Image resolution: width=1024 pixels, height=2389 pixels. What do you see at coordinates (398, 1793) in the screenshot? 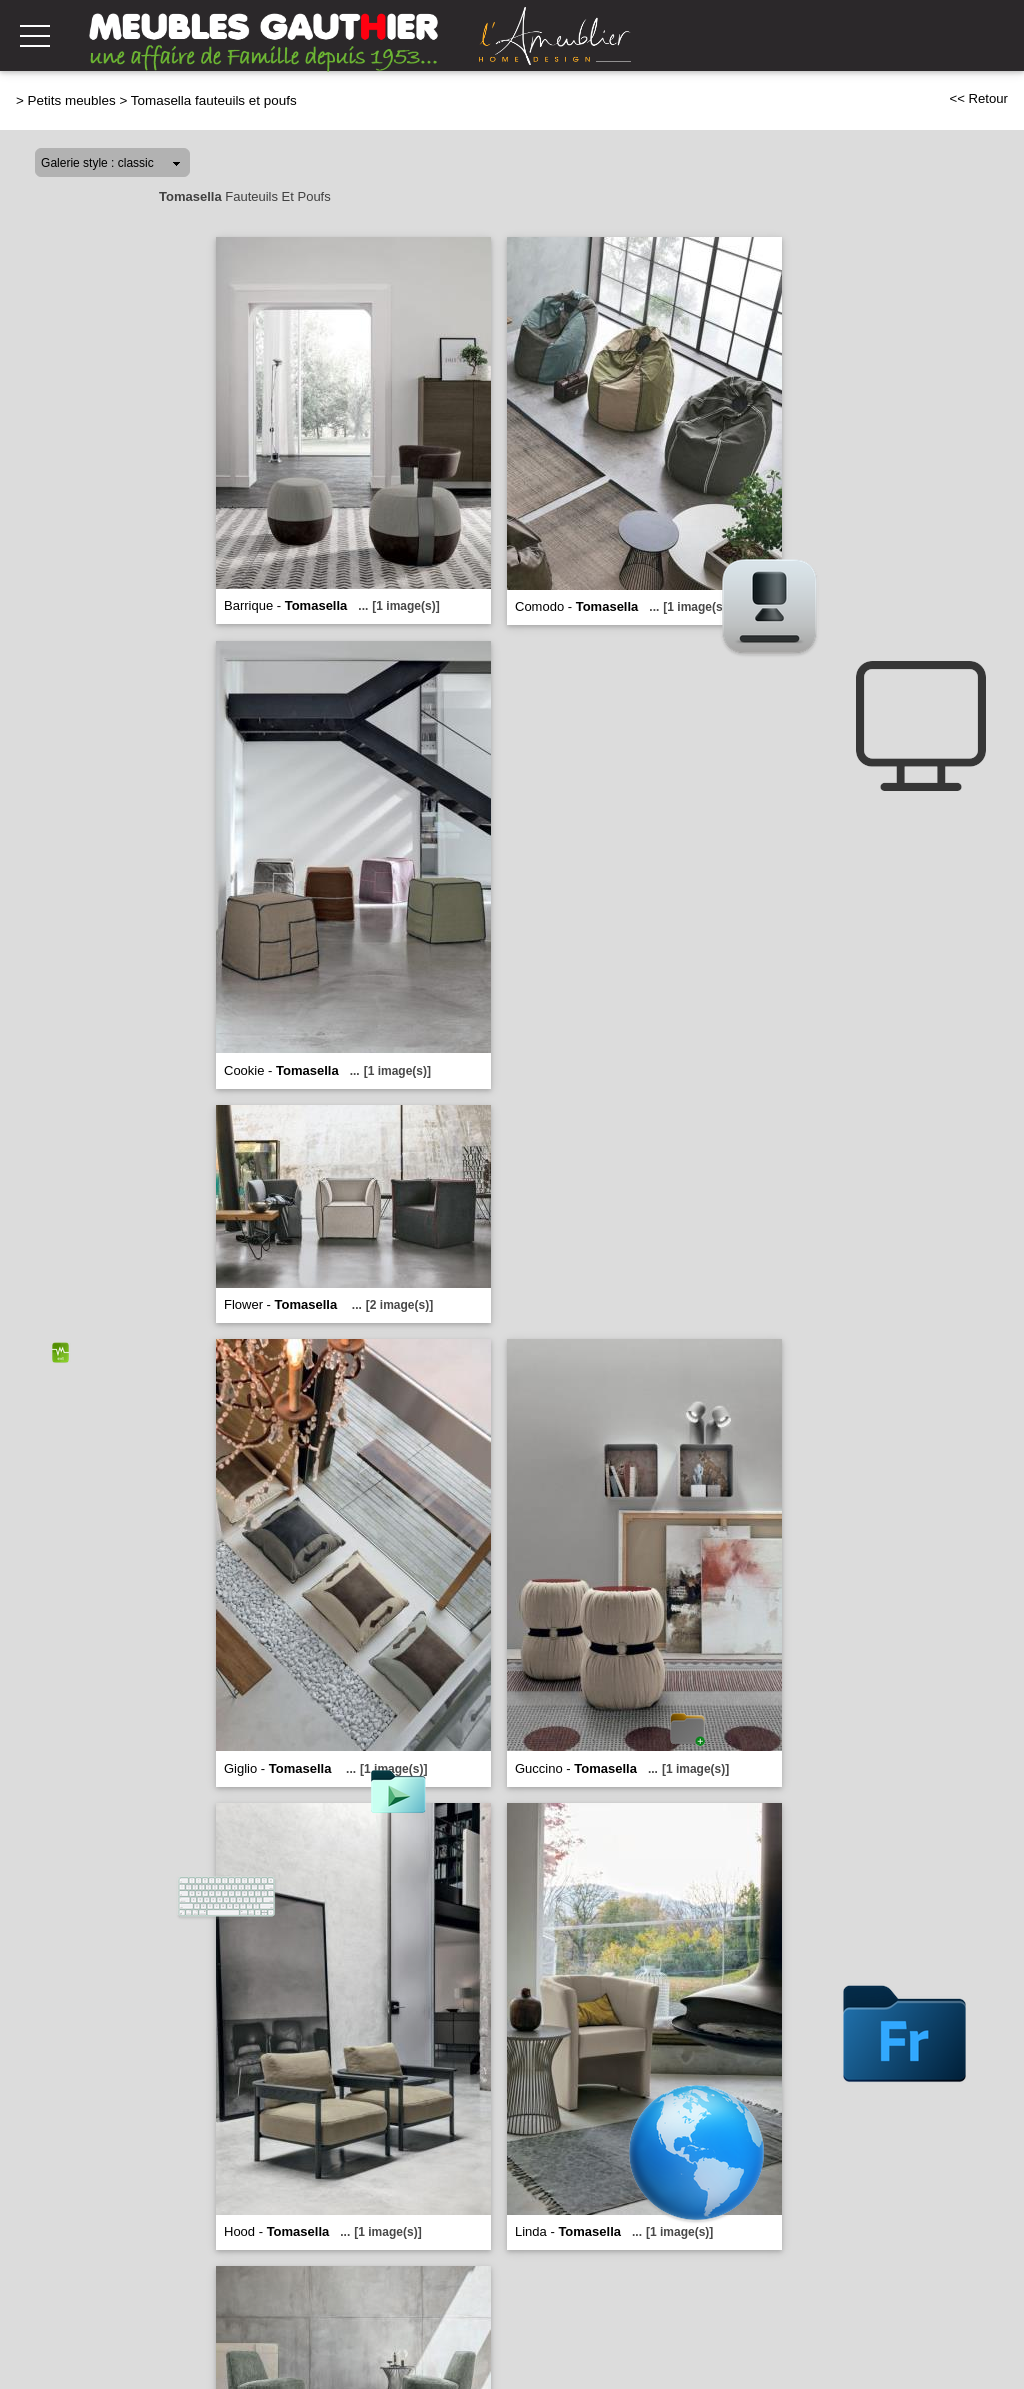
I see `open internet download manager folder` at bounding box center [398, 1793].